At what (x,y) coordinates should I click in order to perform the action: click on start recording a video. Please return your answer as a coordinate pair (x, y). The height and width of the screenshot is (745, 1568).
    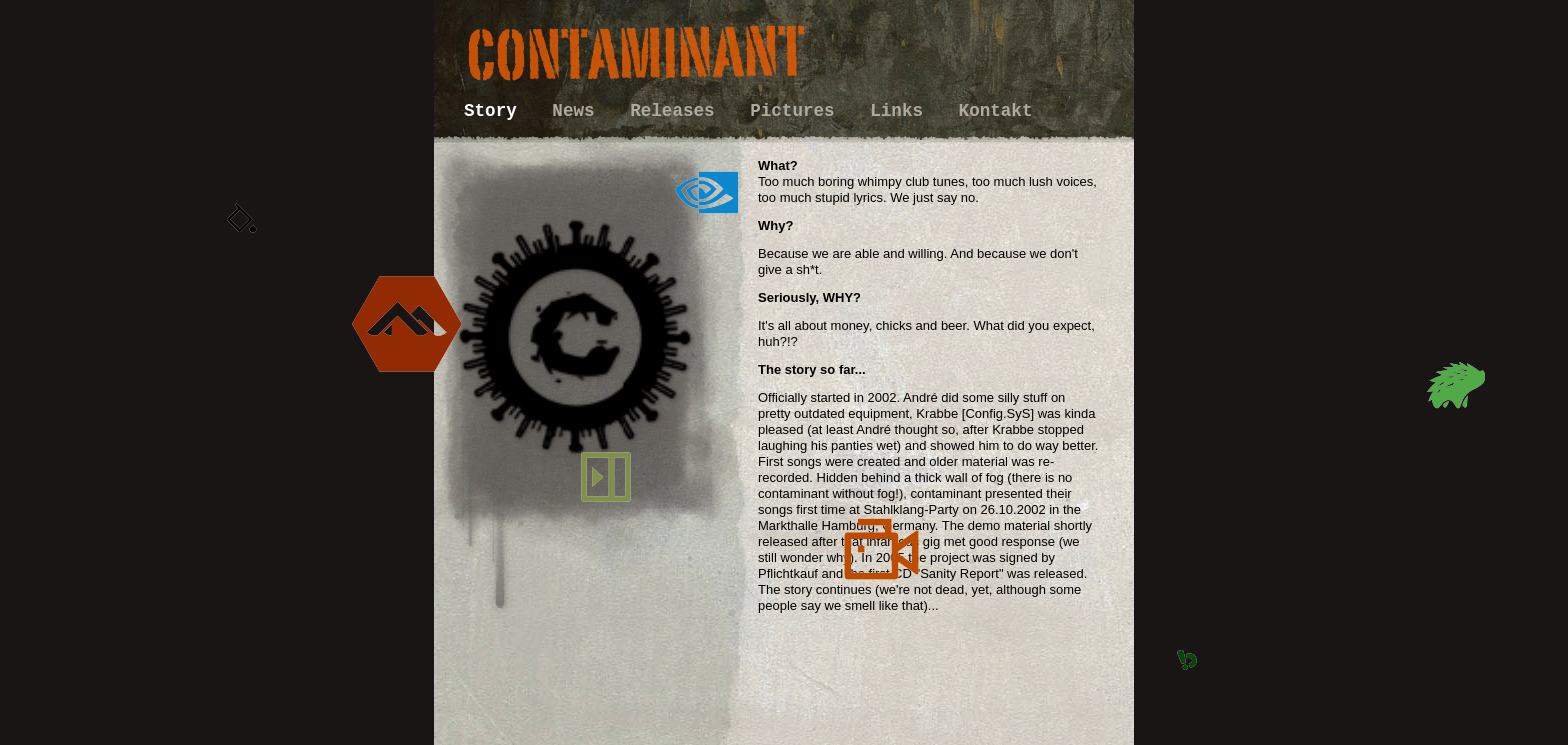
    Looking at the image, I should click on (881, 552).